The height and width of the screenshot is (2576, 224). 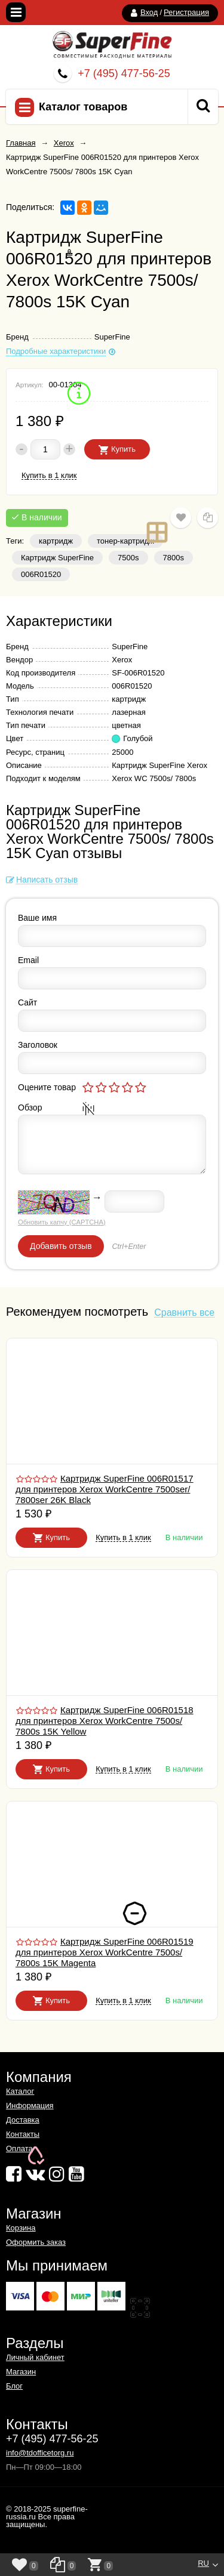 I want to click on view more information or details, so click(x=79, y=393).